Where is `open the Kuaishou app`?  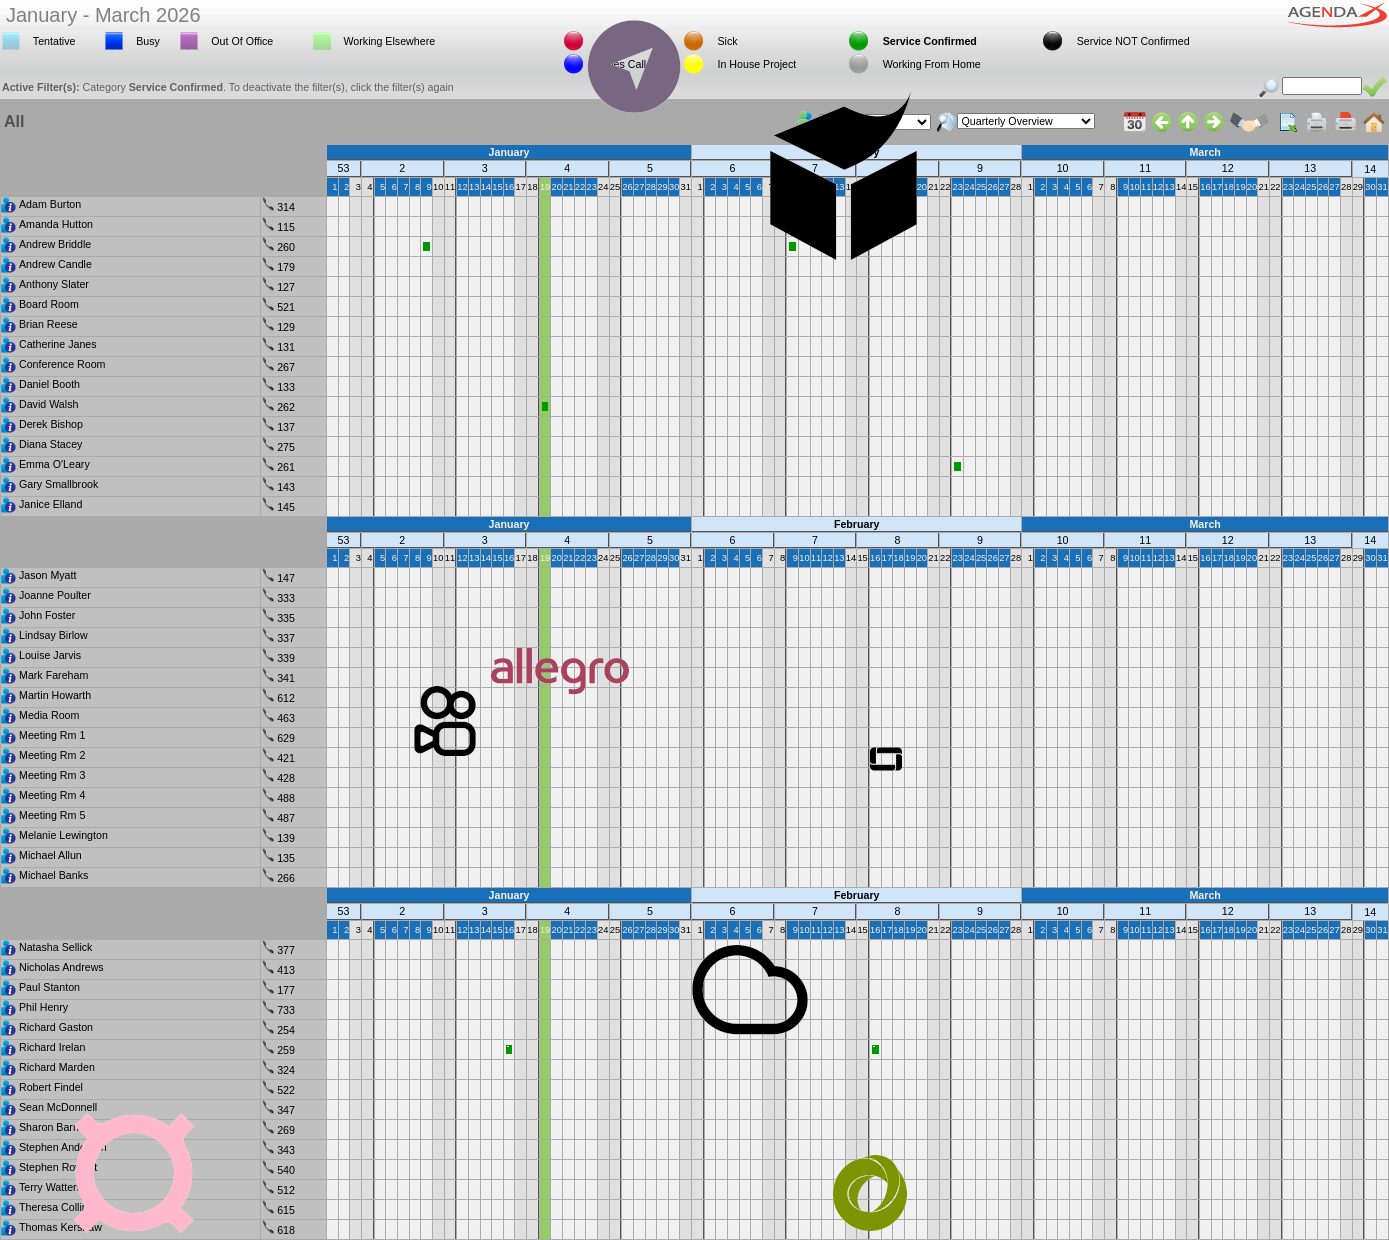
open the Kuaishou app is located at coordinates (445, 721).